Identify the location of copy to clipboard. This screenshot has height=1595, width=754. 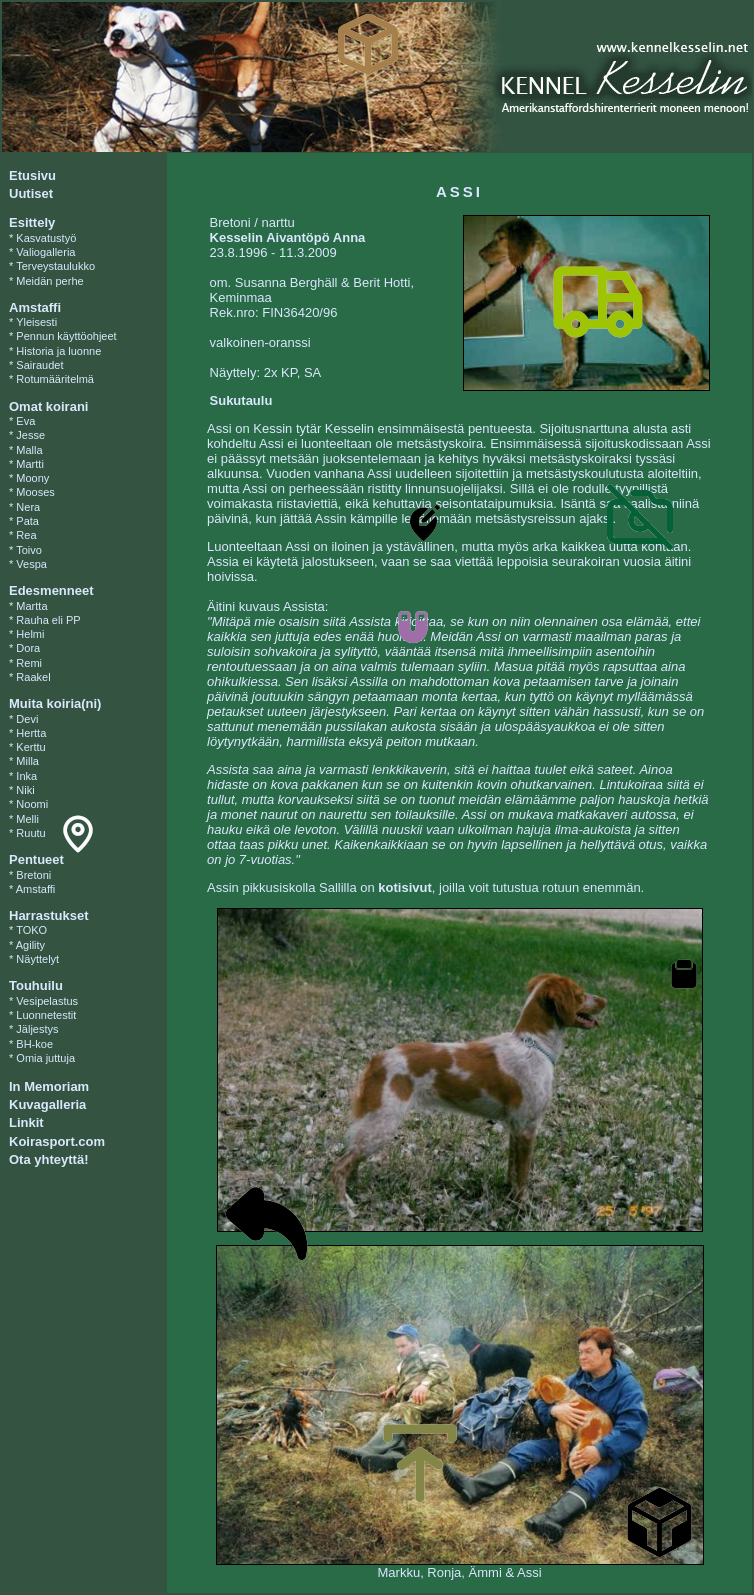
(684, 974).